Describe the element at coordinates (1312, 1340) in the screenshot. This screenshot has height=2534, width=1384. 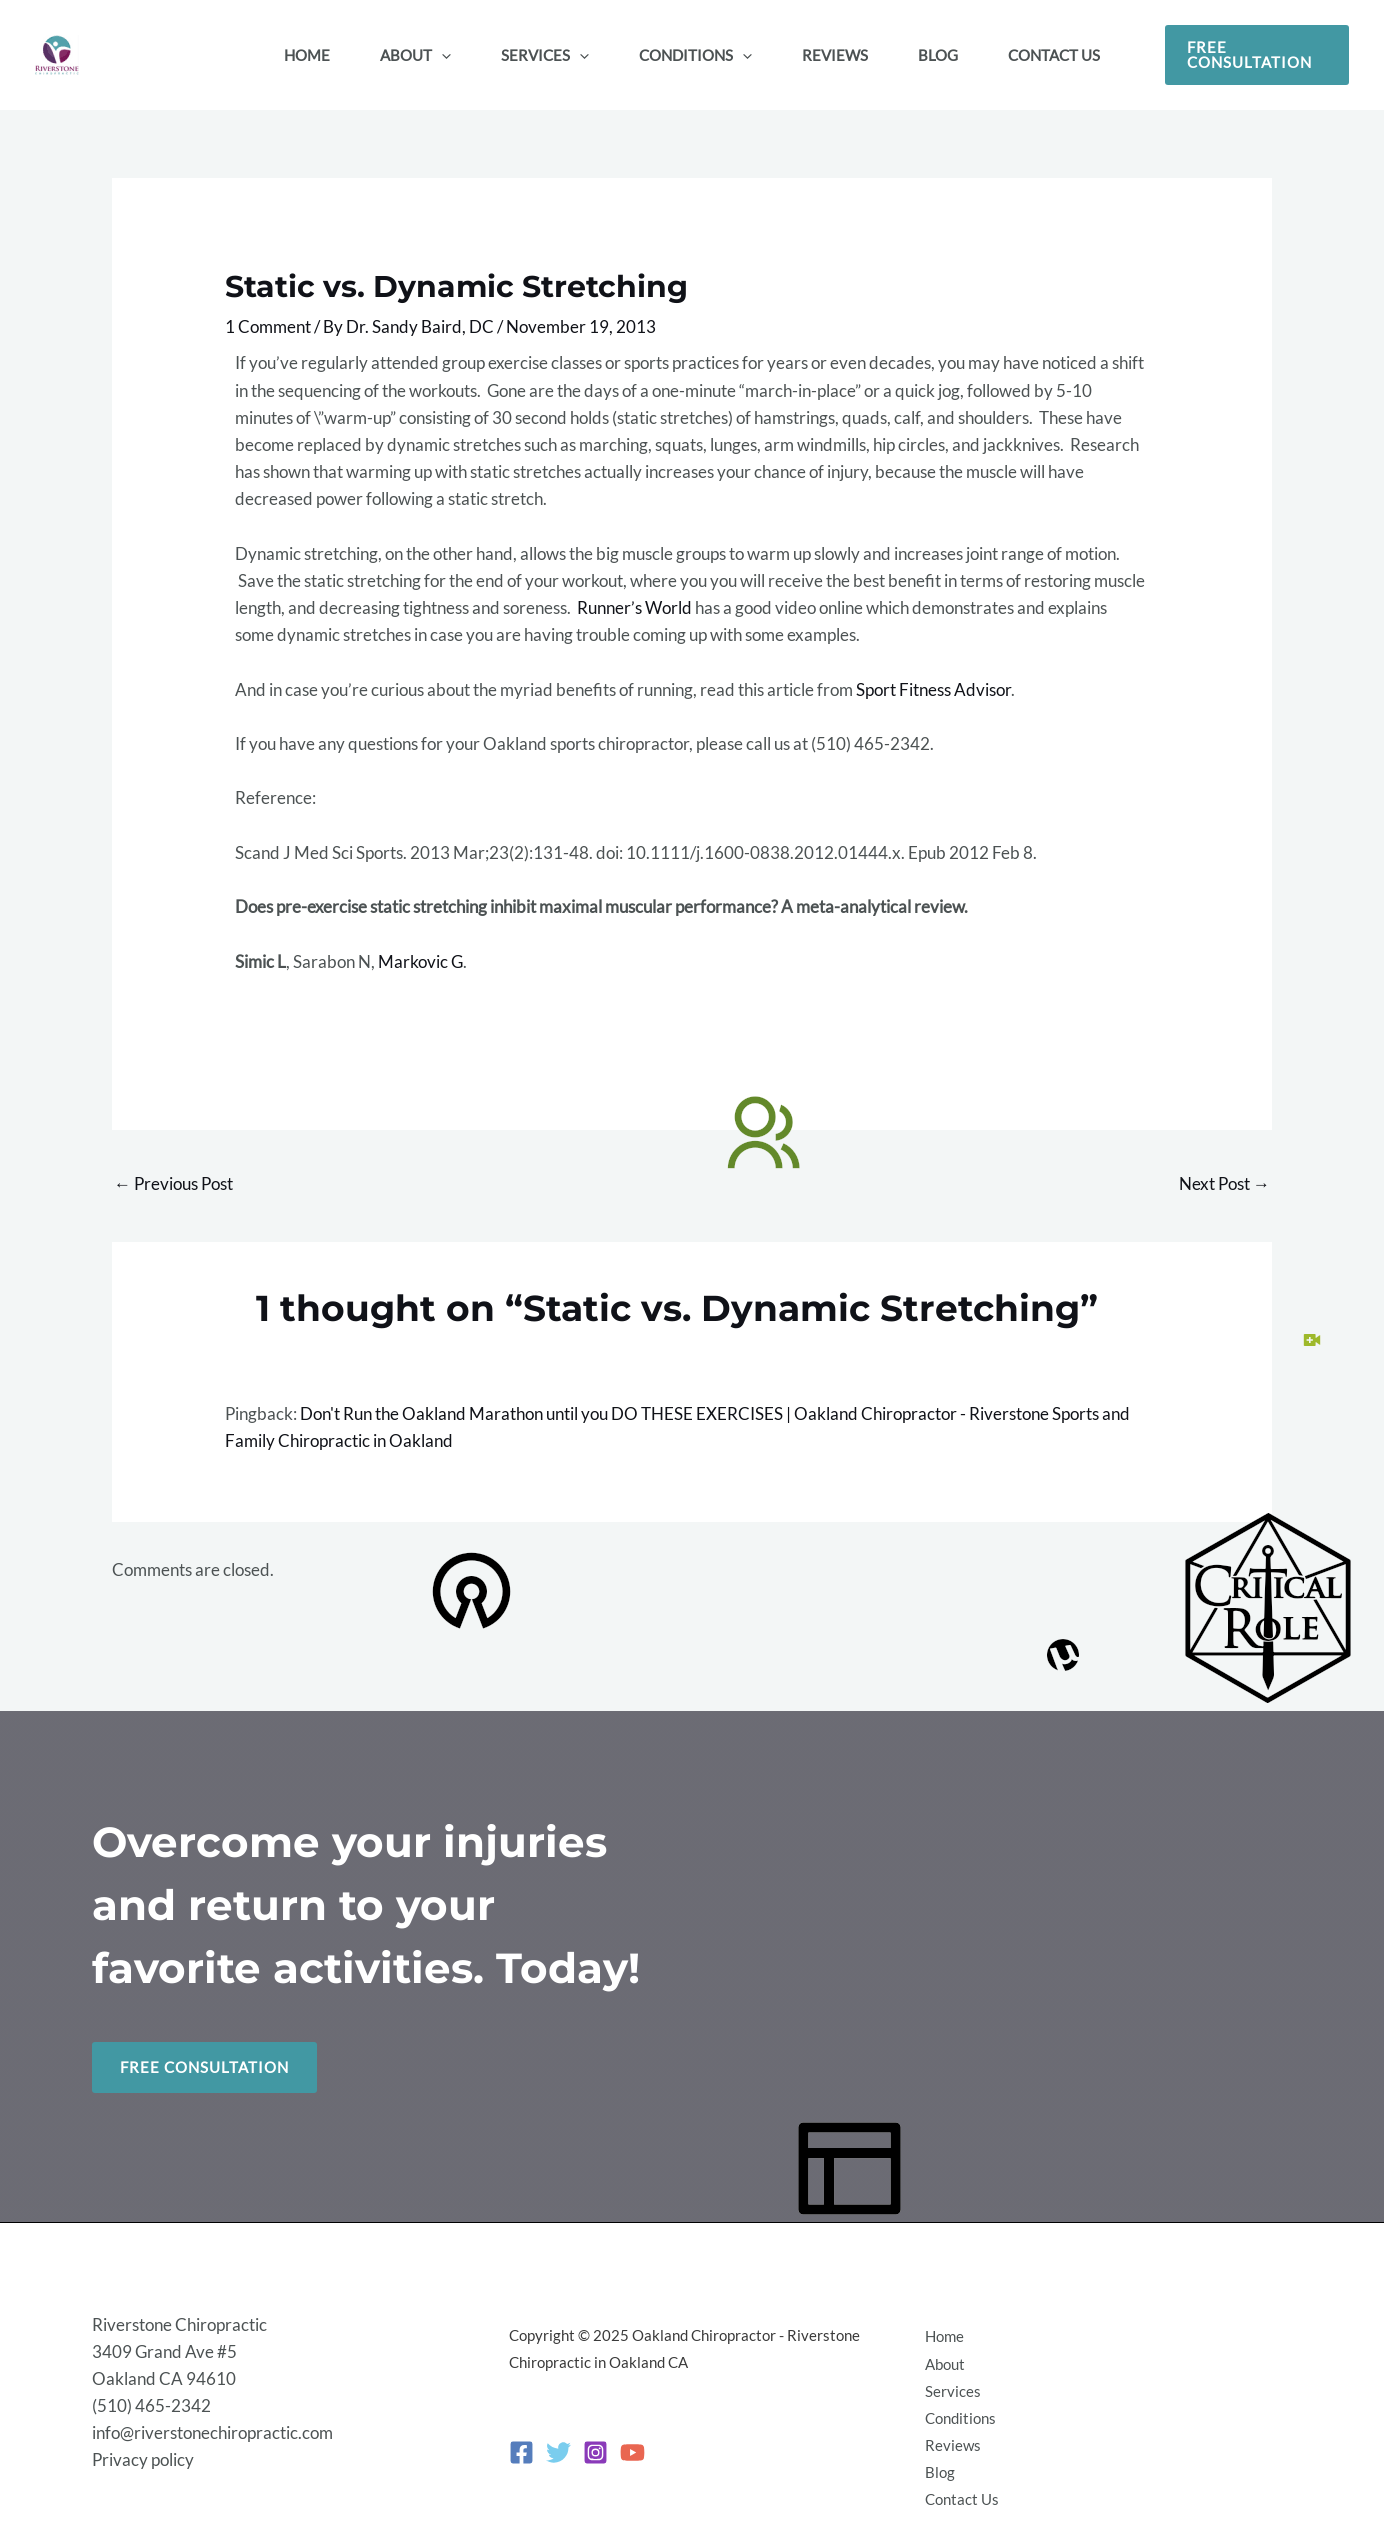
I see `add a new video recording` at that location.